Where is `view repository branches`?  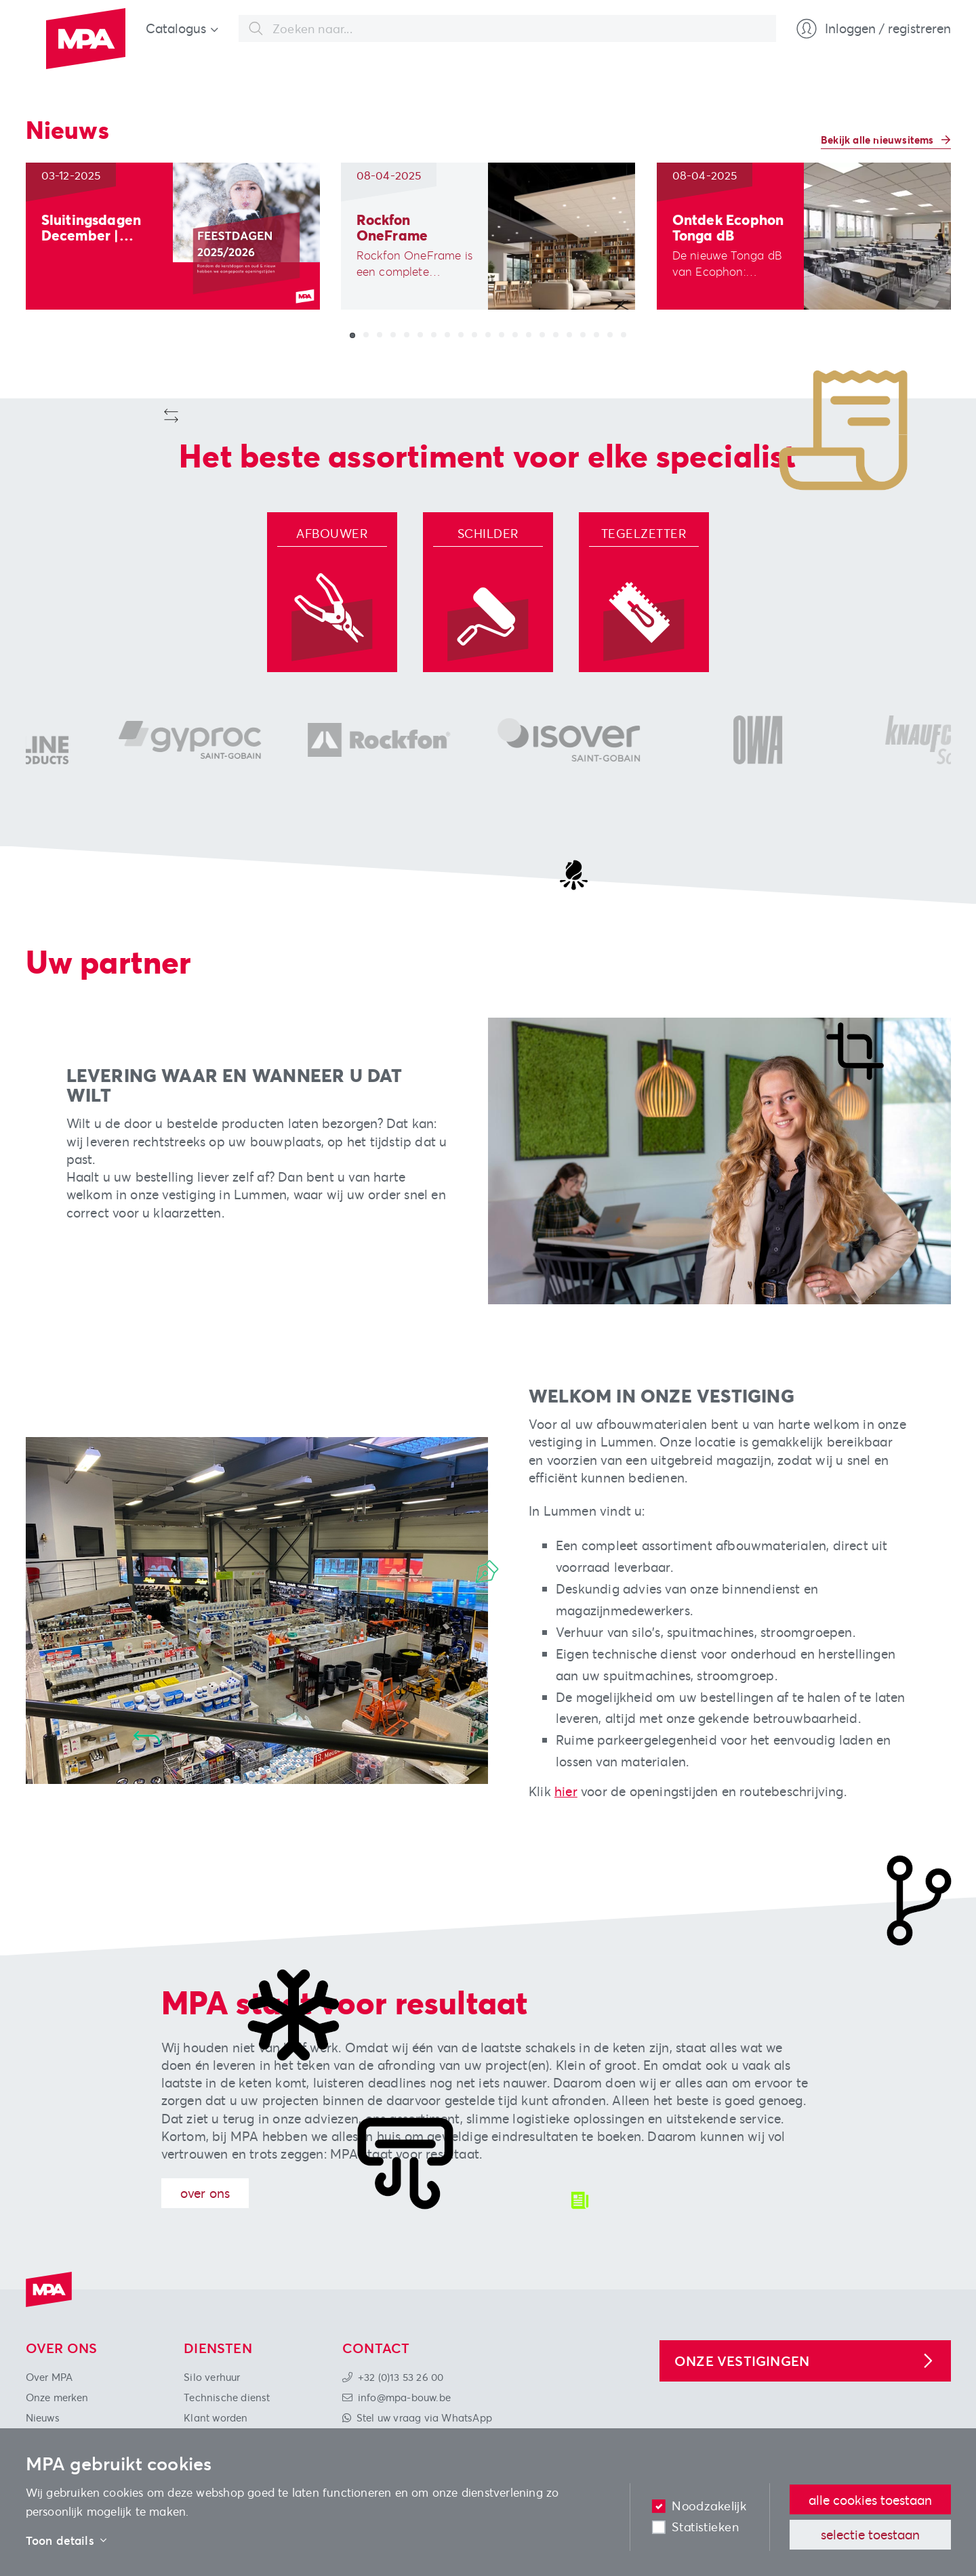 view repository branches is located at coordinates (919, 1900).